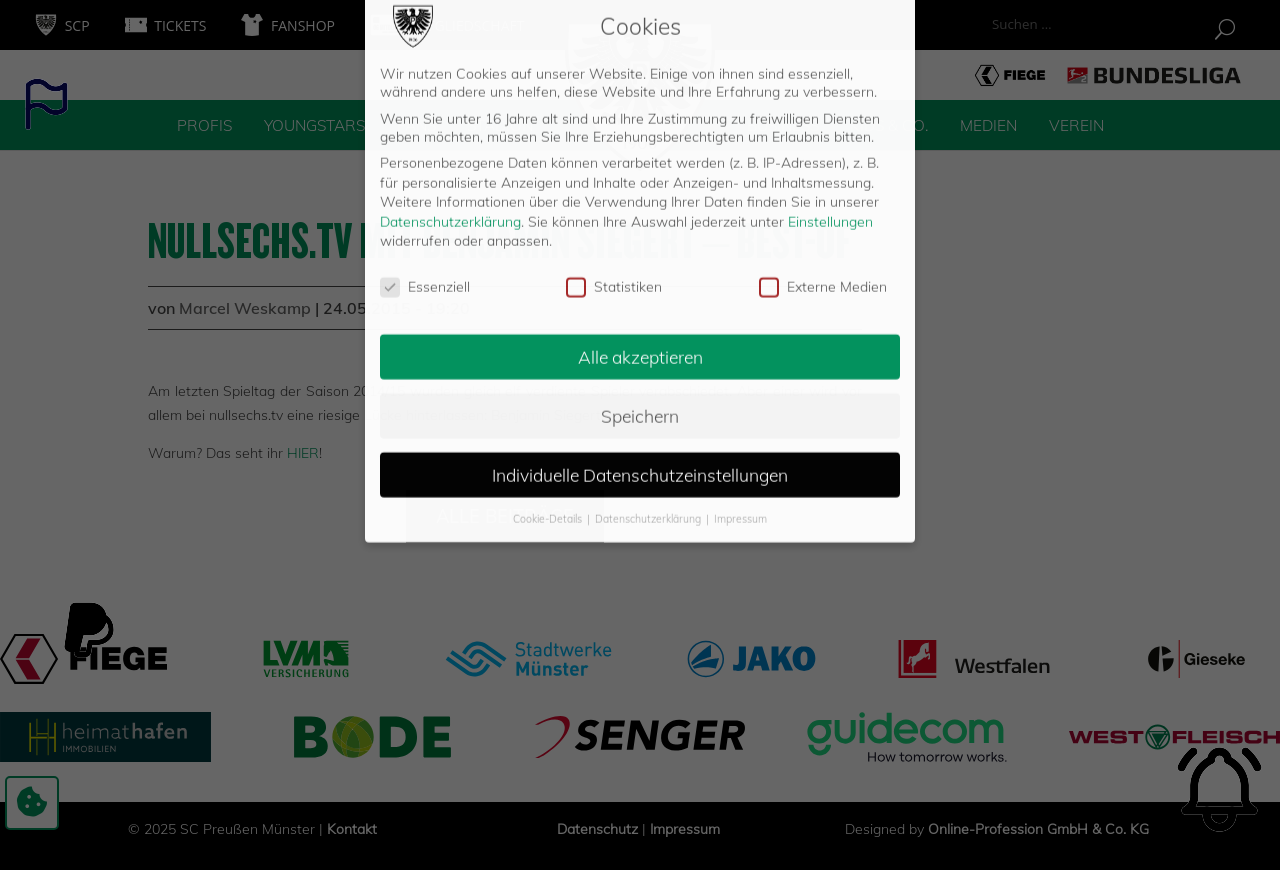  I want to click on pay with PayPal, so click(89, 630).